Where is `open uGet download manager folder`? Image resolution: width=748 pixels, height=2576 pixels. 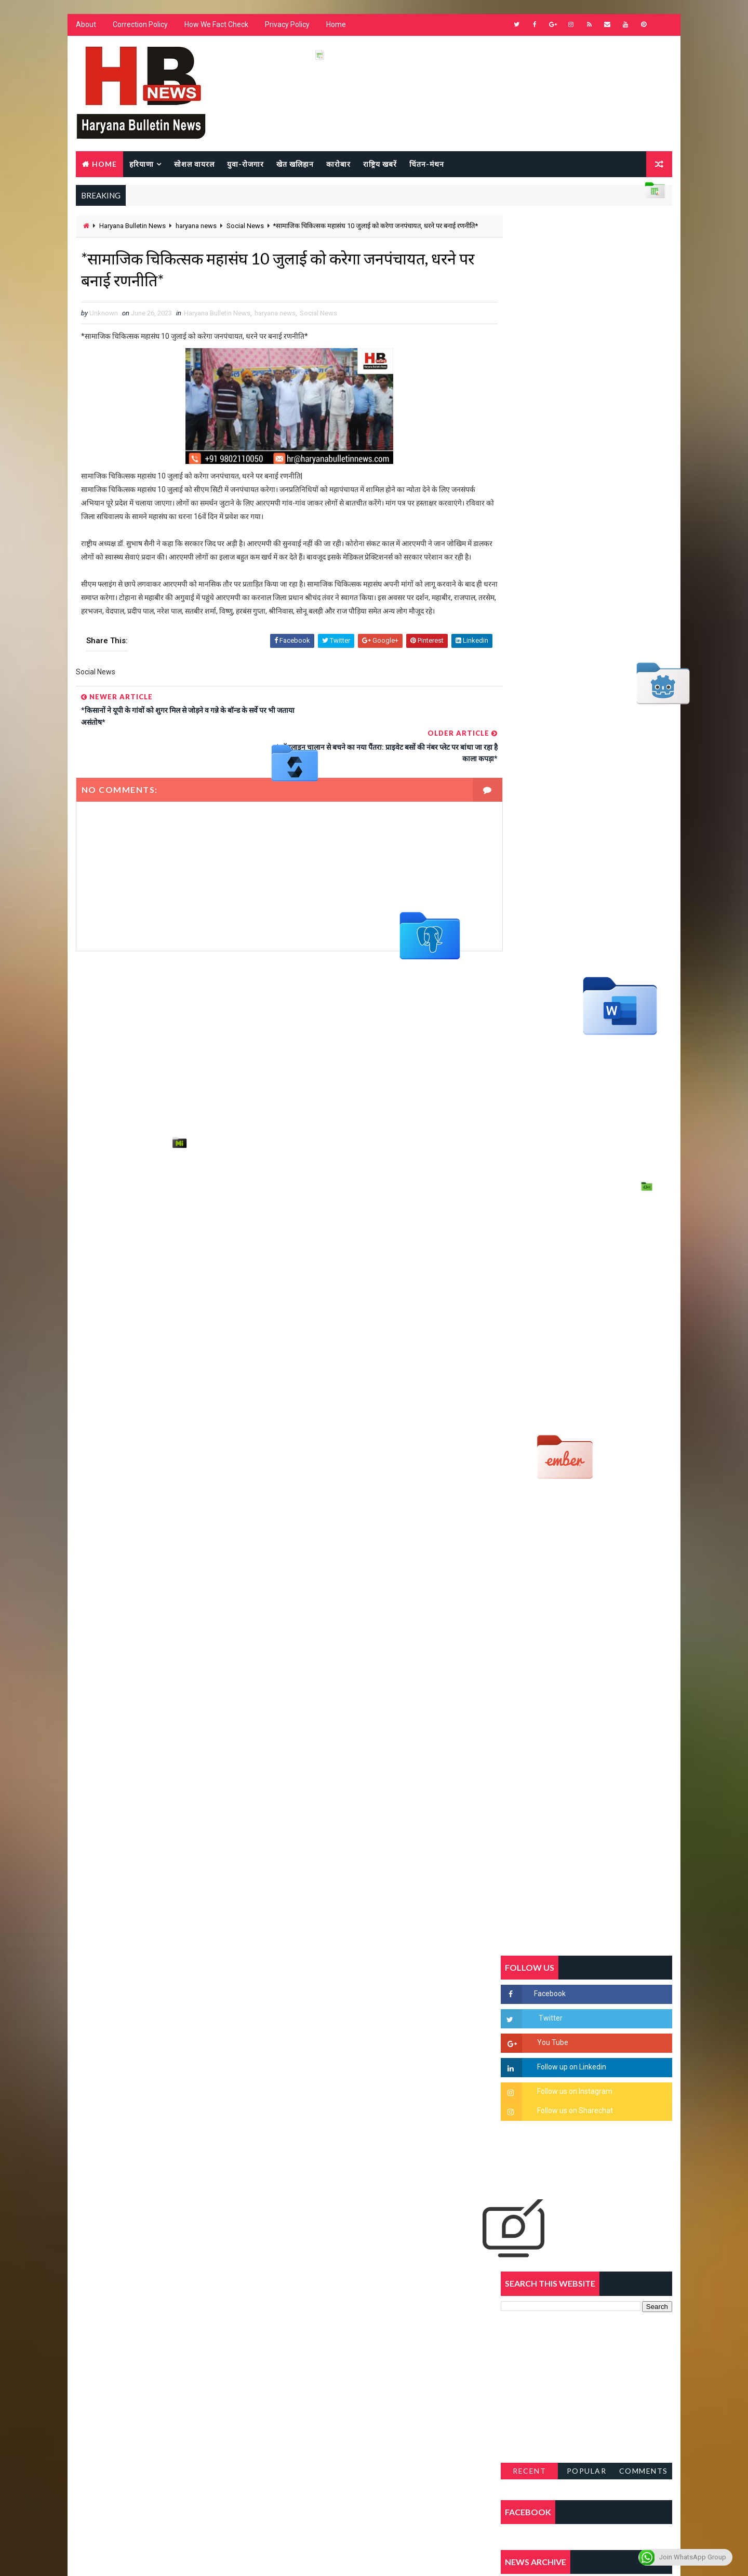
open uGet download manager folder is located at coordinates (647, 1187).